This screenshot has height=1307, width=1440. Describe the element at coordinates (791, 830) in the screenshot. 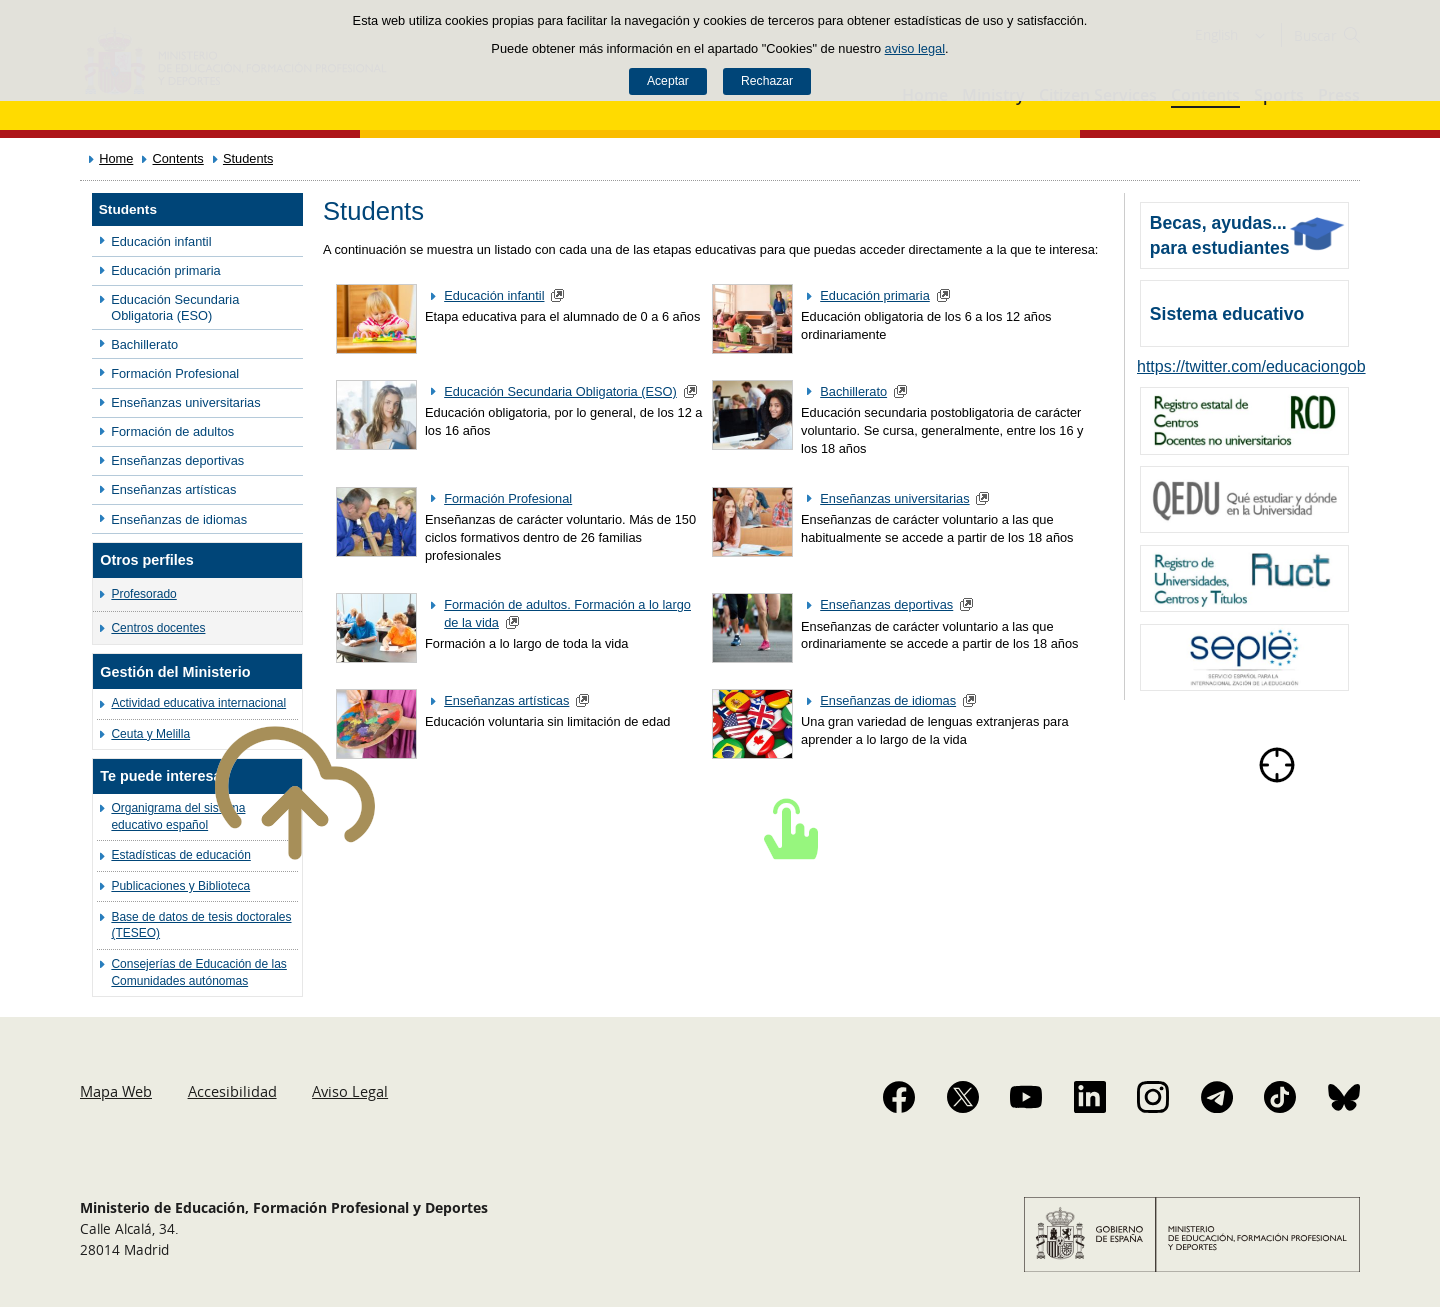

I see `tap to interact with an element` at that location.